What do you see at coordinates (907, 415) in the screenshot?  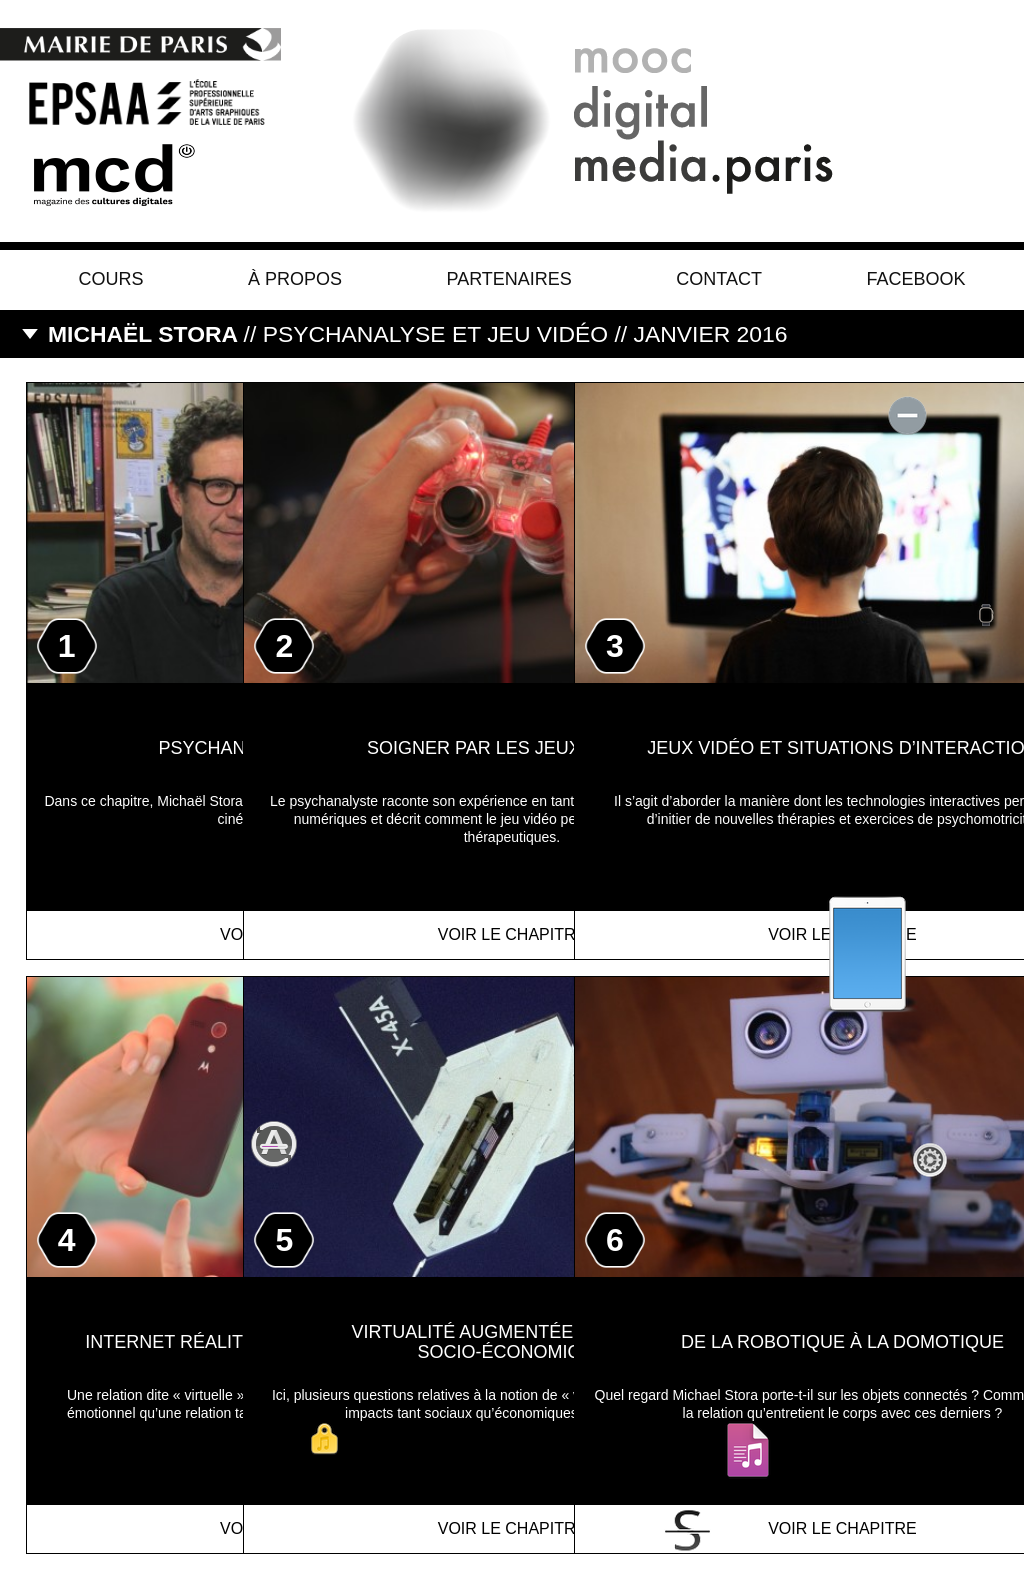 I see `indicates file excluded from dropbox selective sync` at bounding box center [907, 415].